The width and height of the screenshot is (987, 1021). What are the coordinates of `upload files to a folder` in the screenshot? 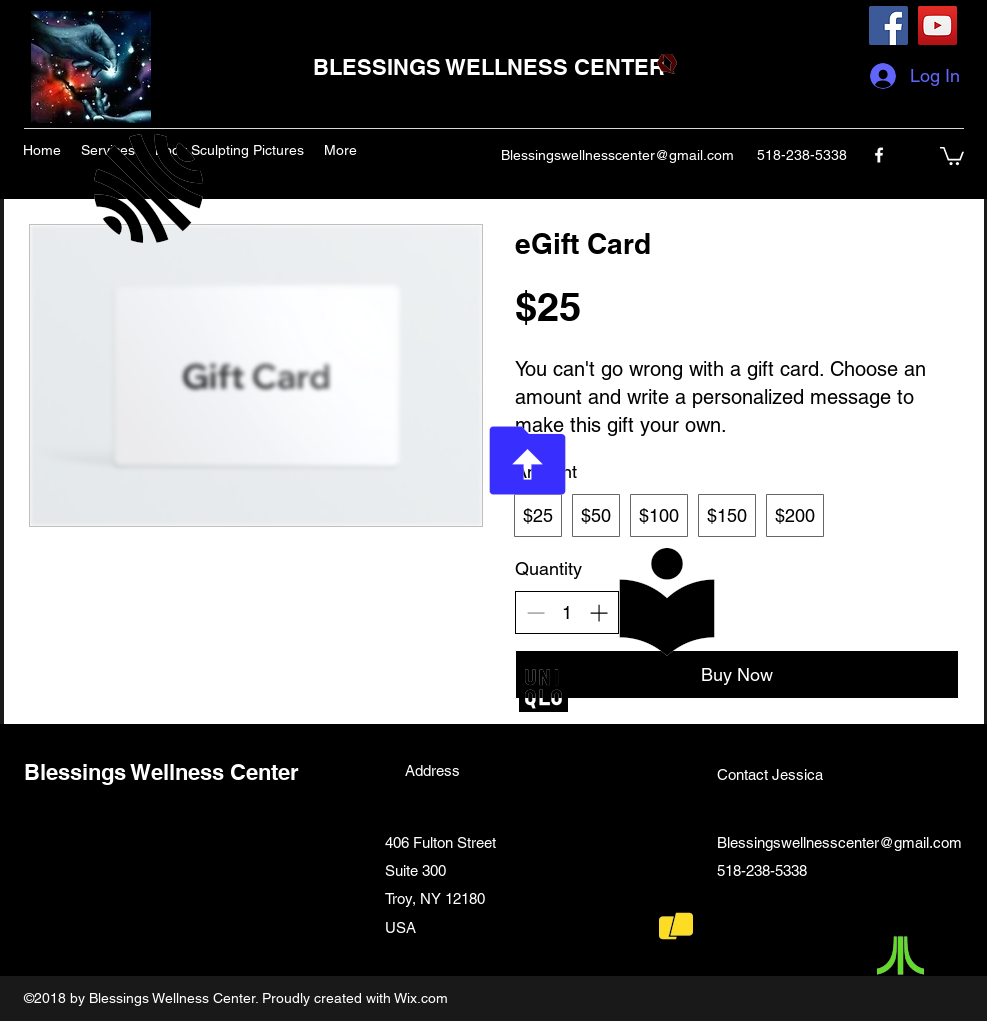 It's located at (527, 460).